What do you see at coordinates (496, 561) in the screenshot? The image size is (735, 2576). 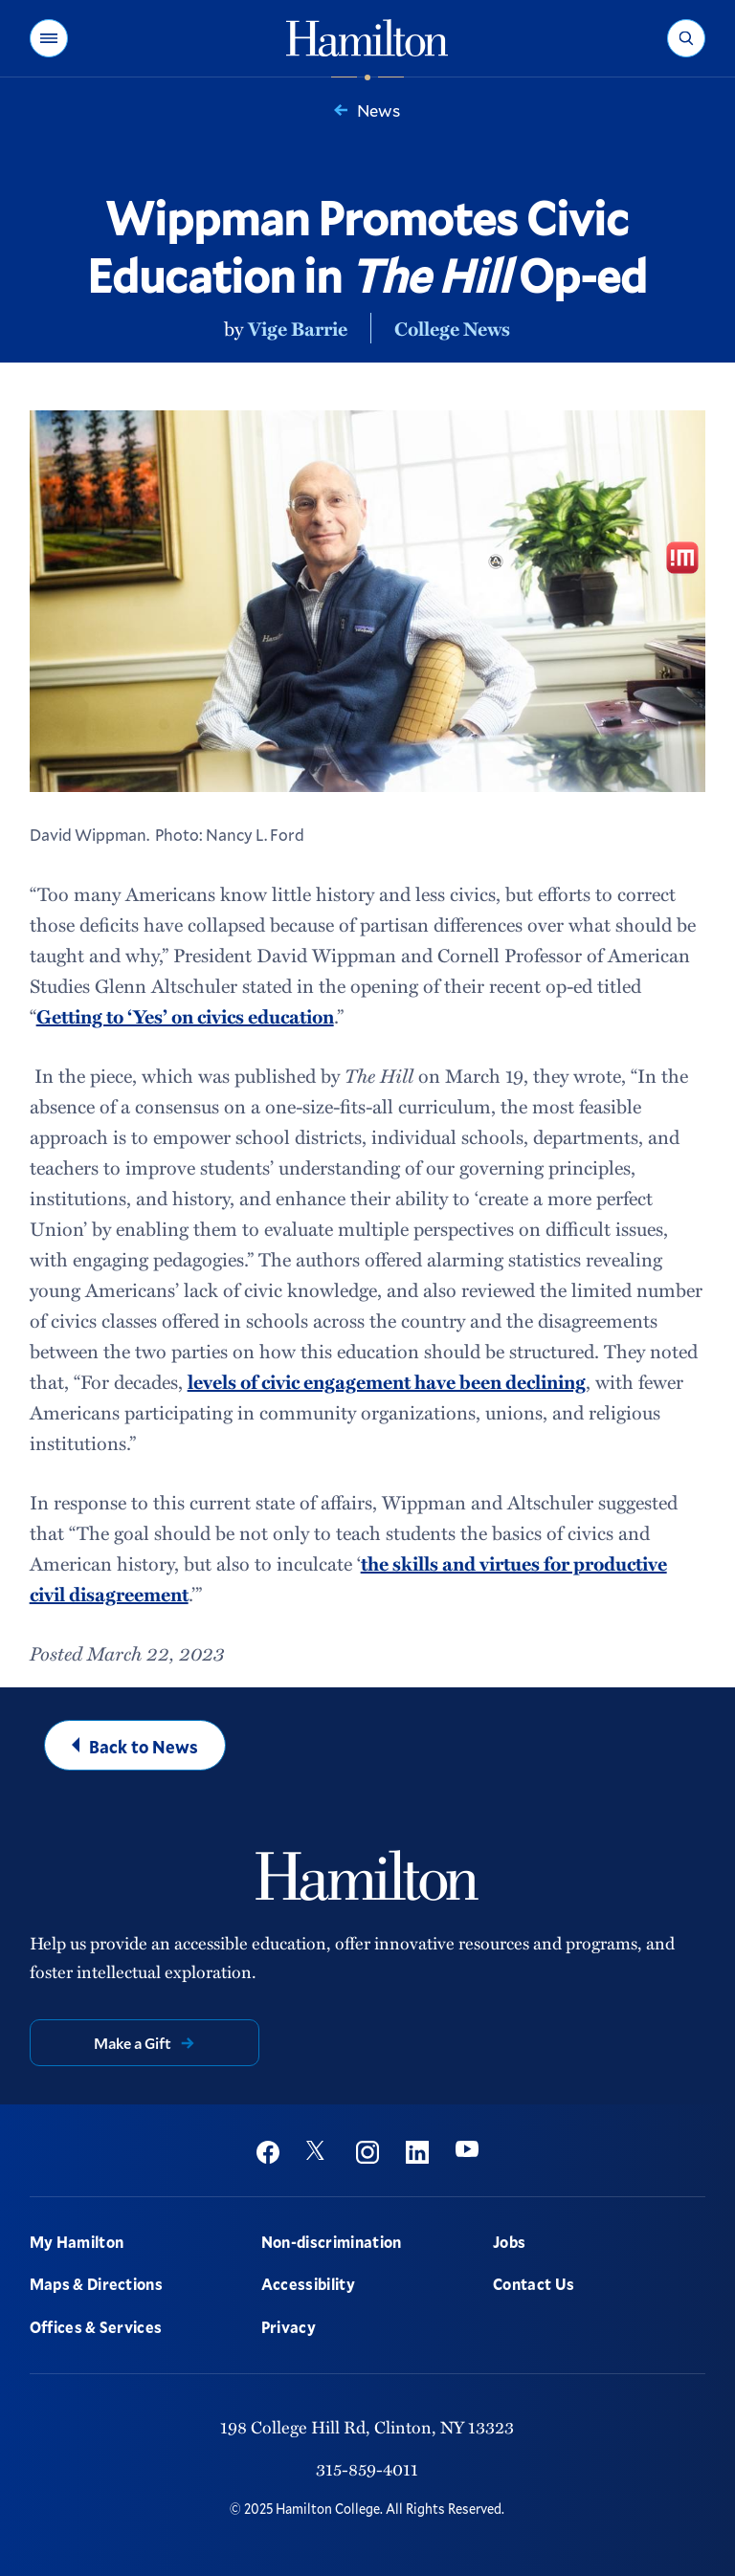 I see `check for available software updates` at bounding box center [496, 561].